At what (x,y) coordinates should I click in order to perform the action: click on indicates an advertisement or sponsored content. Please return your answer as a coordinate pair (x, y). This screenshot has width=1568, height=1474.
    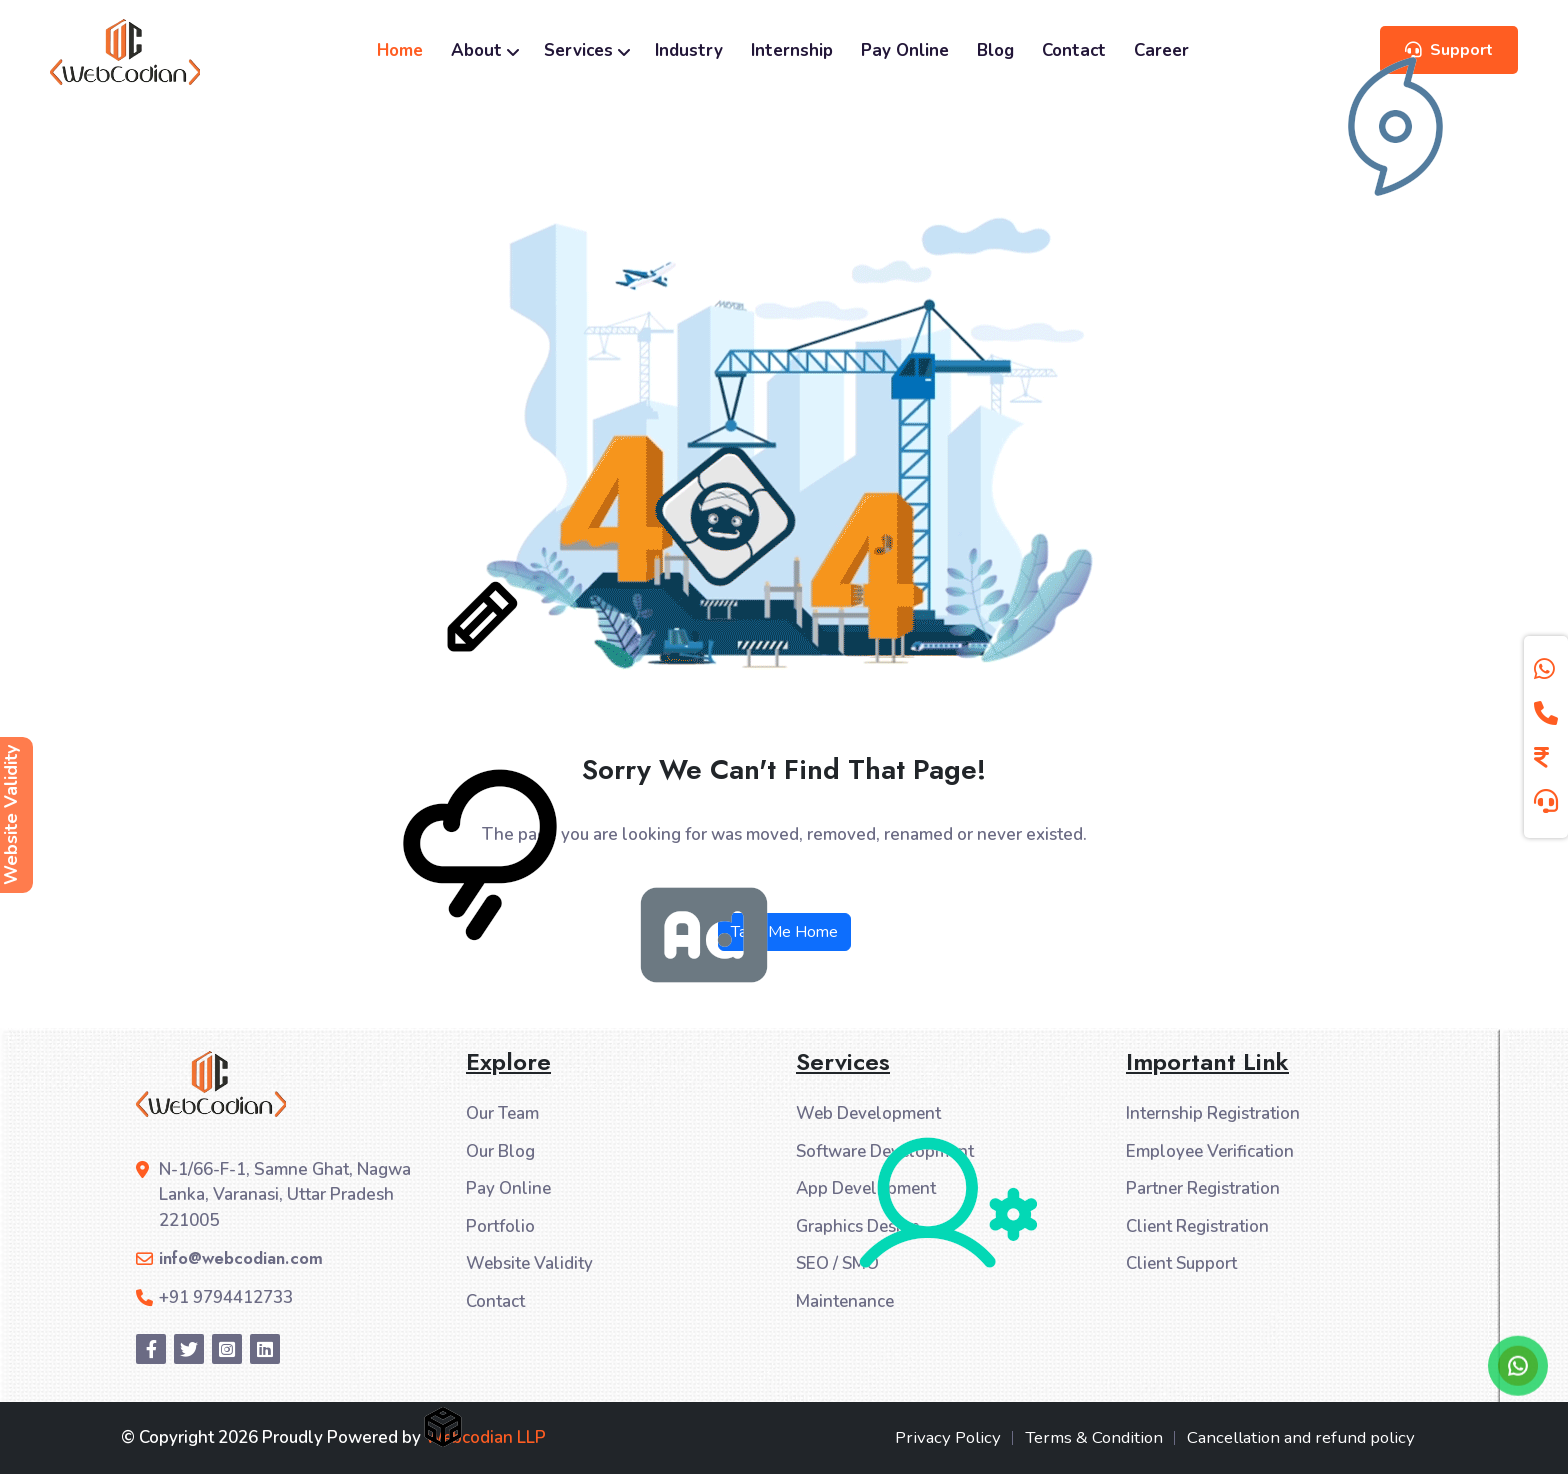
    Looking at the image, I should click on (704, 935).